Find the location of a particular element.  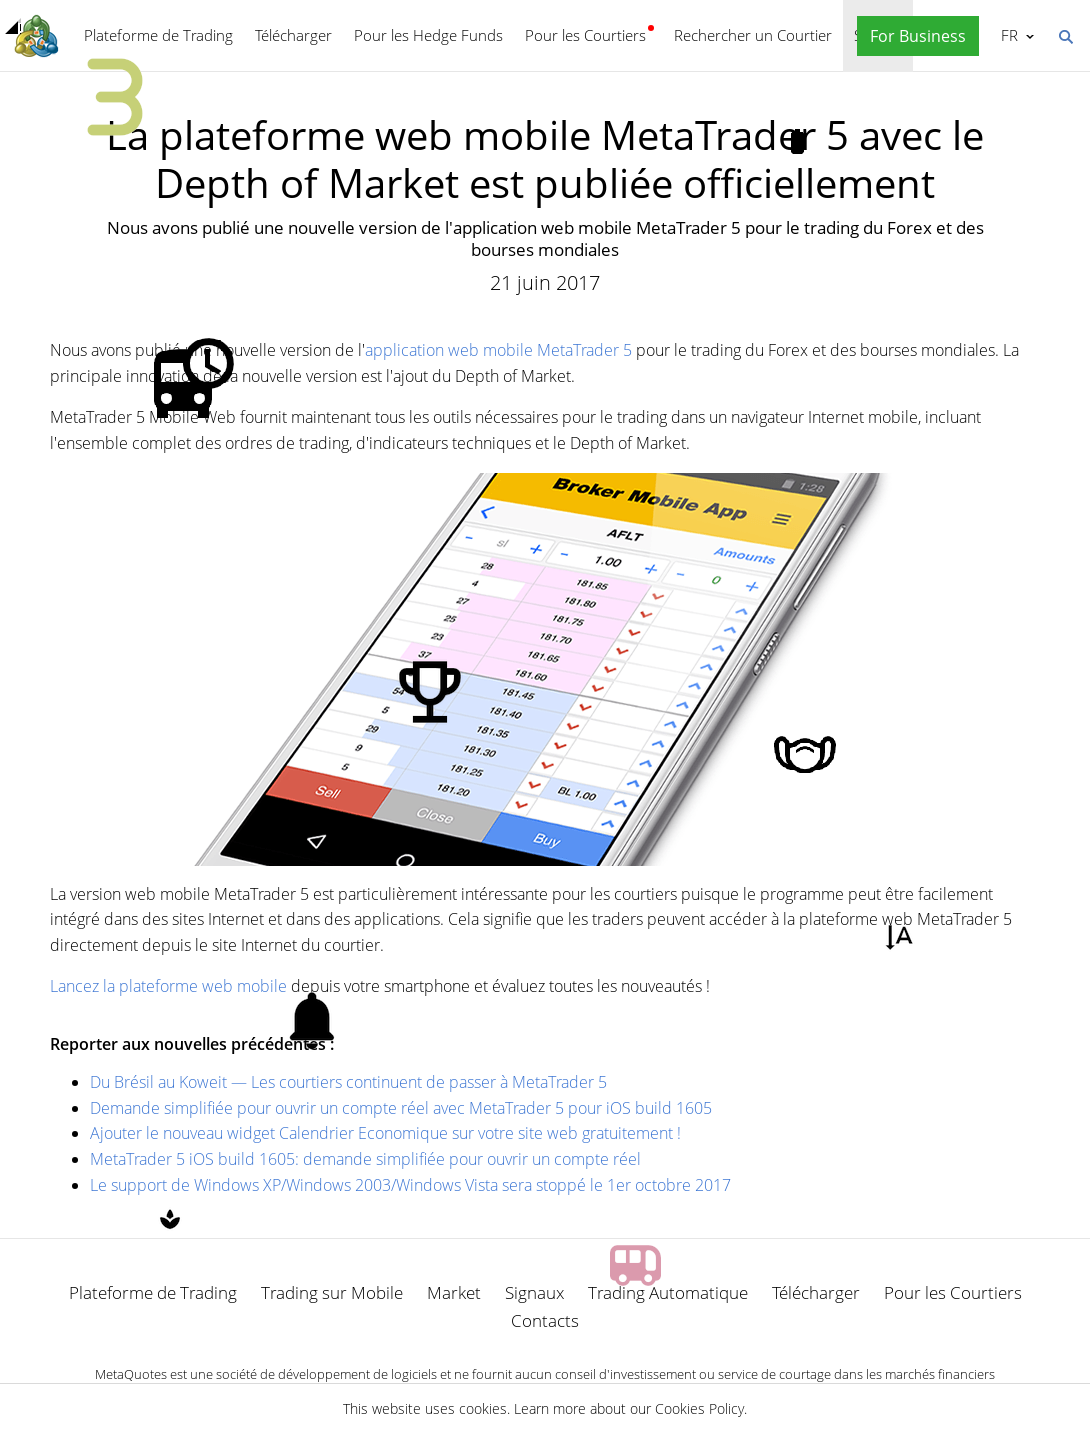

access spa or wellness features is located at coordinates (170, 1219).